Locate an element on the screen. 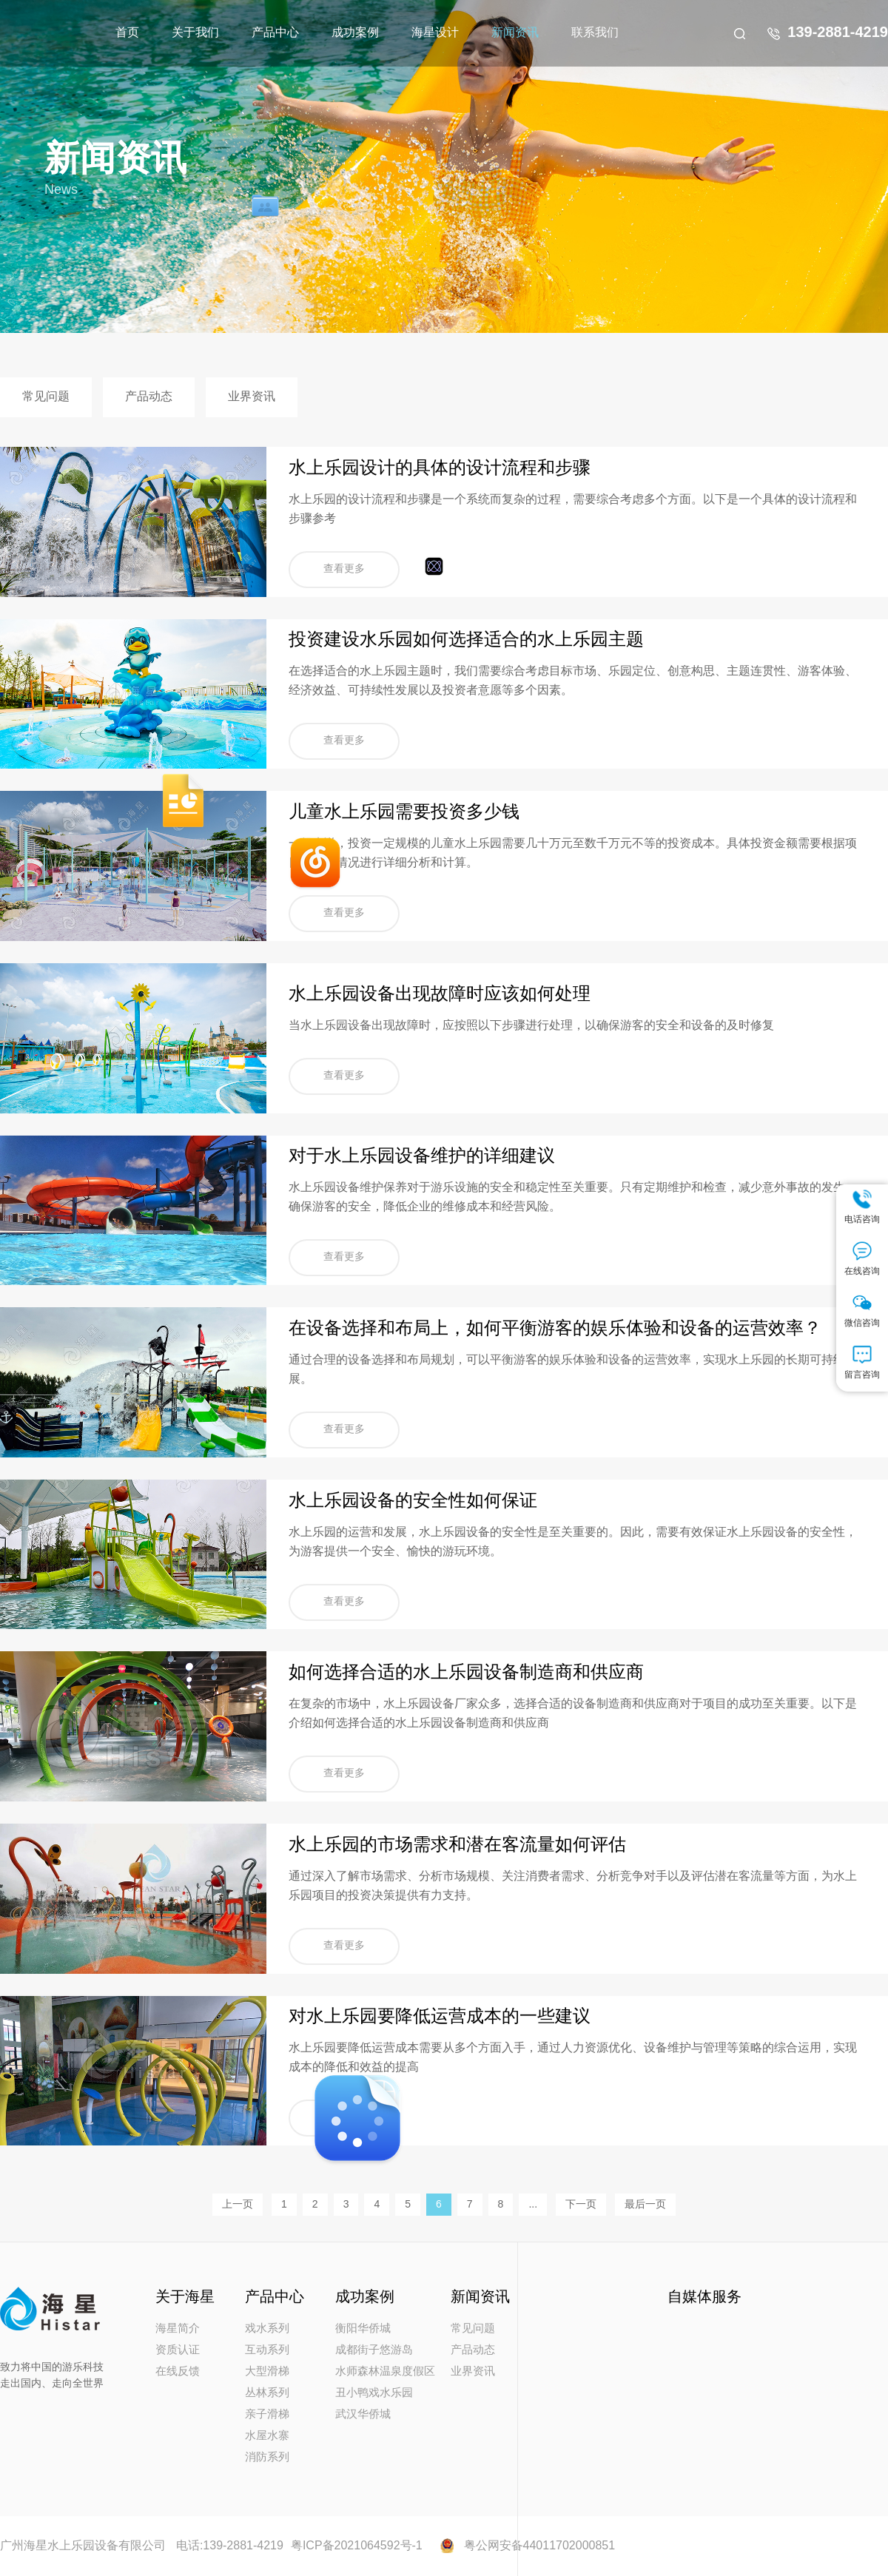 The height and width of the screenshot is (2576, 888). open ladybird web browser is located at coordinates (434, 566).